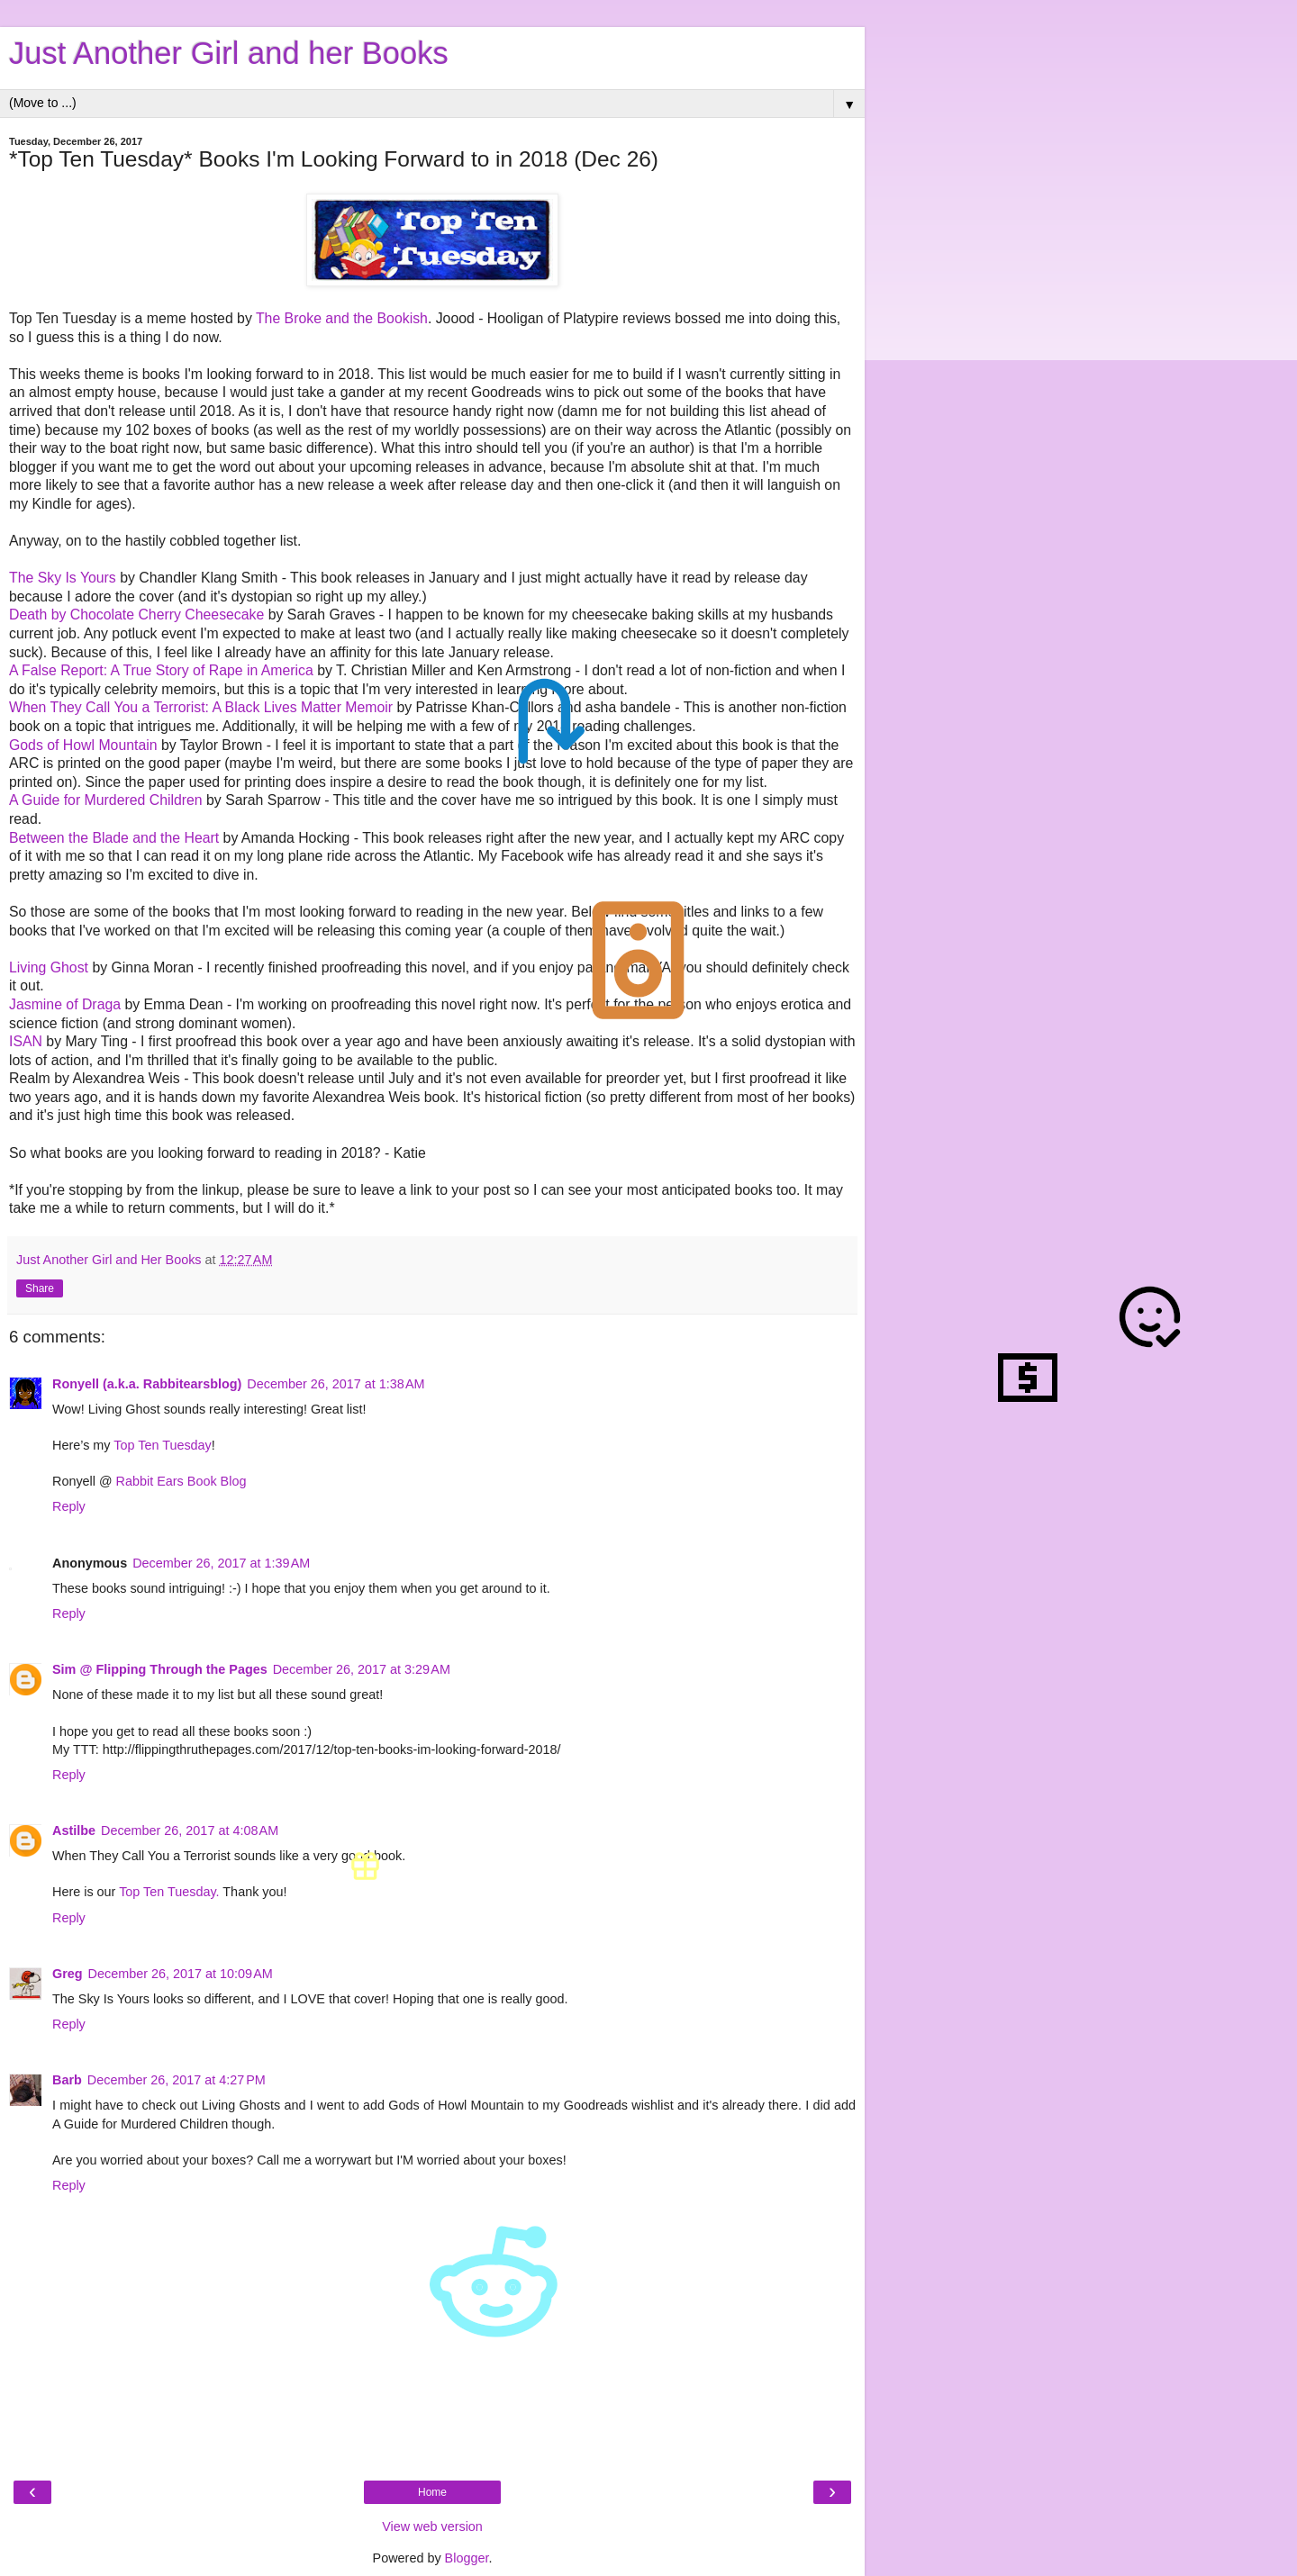  Describe the element at coordinates (496, 2282) in the screenshot. I see `open reddit` at that location.